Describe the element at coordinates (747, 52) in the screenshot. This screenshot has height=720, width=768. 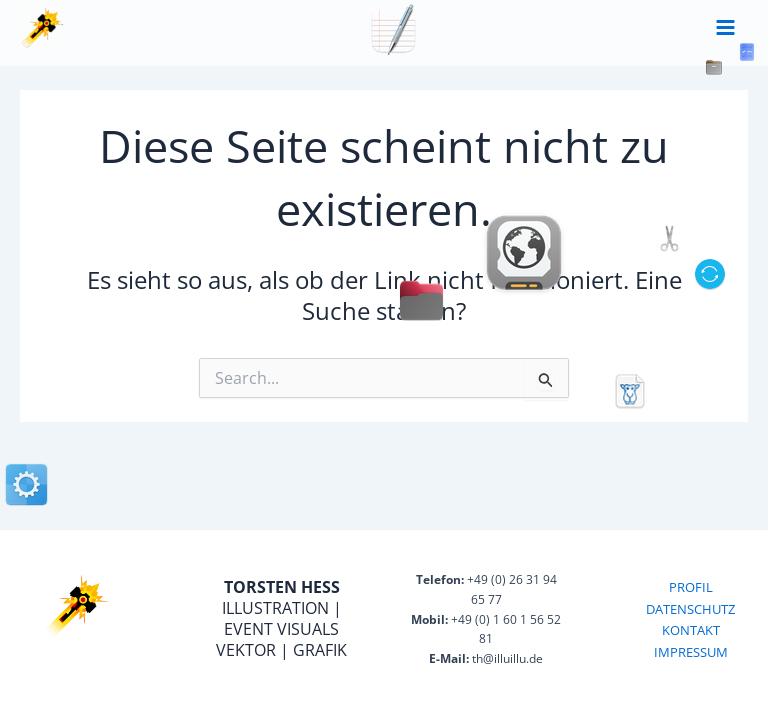
I see `open your bookmarks or saved items app` at that location.